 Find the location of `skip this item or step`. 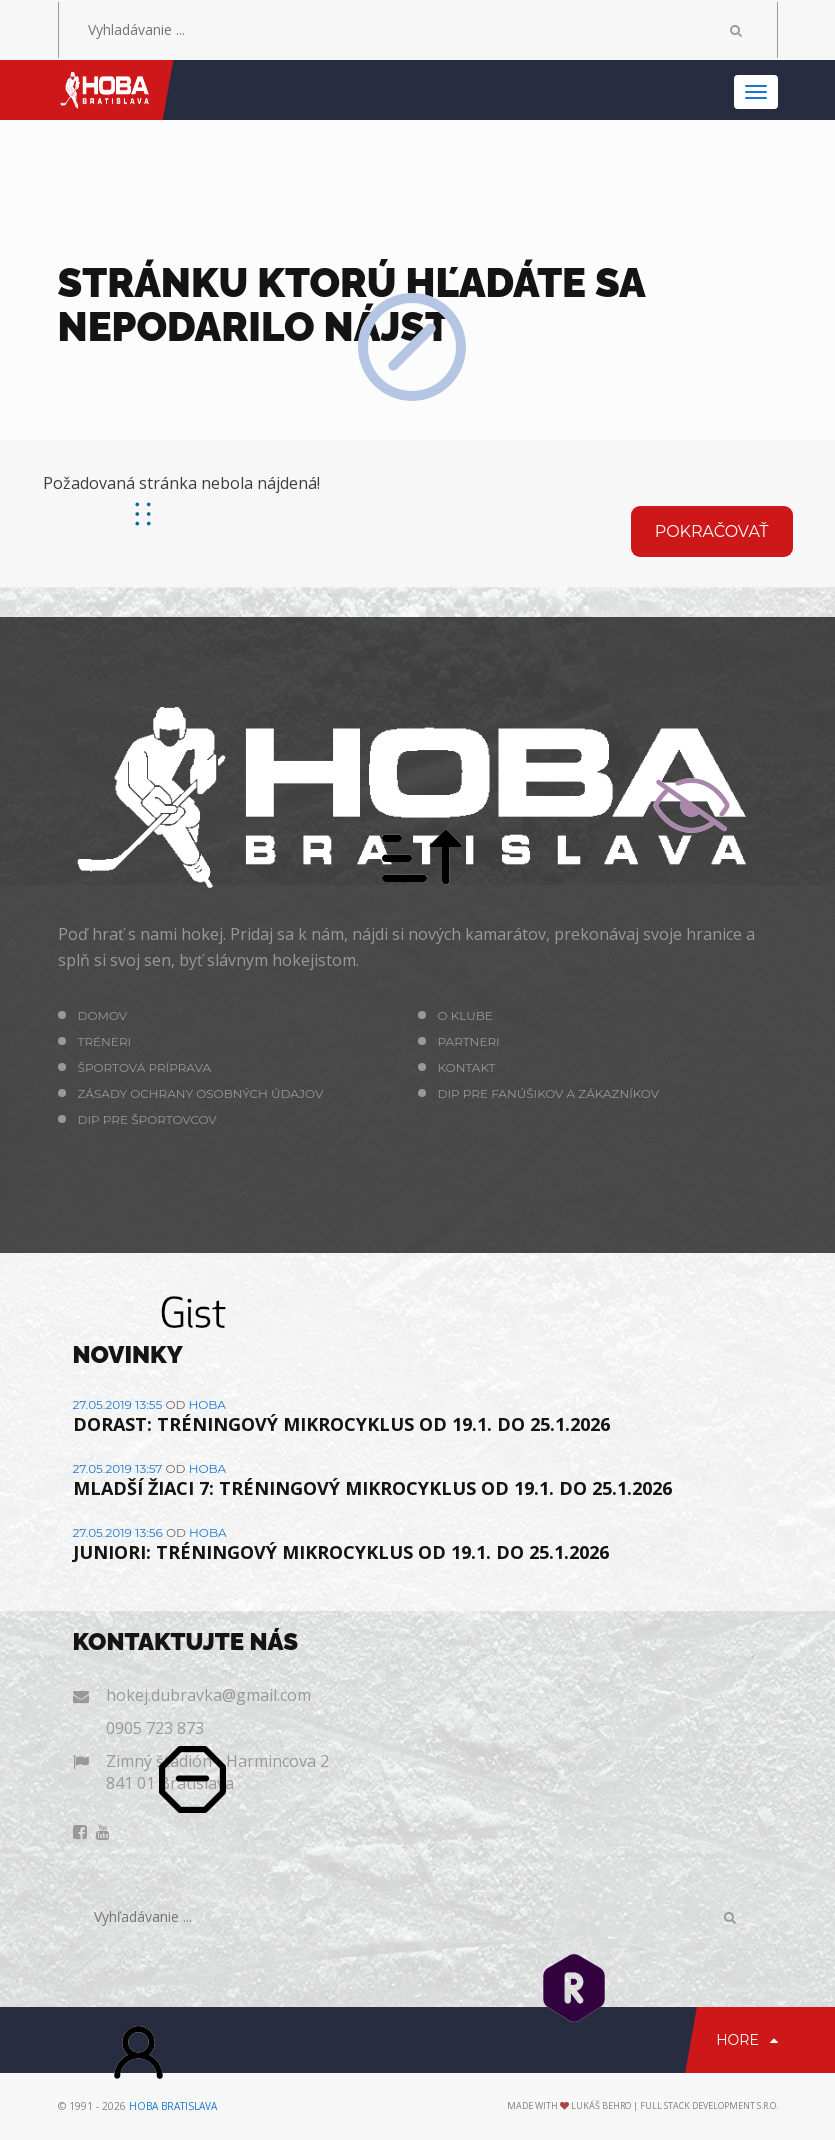

skip this item or step is located at coordinates (412, 347).